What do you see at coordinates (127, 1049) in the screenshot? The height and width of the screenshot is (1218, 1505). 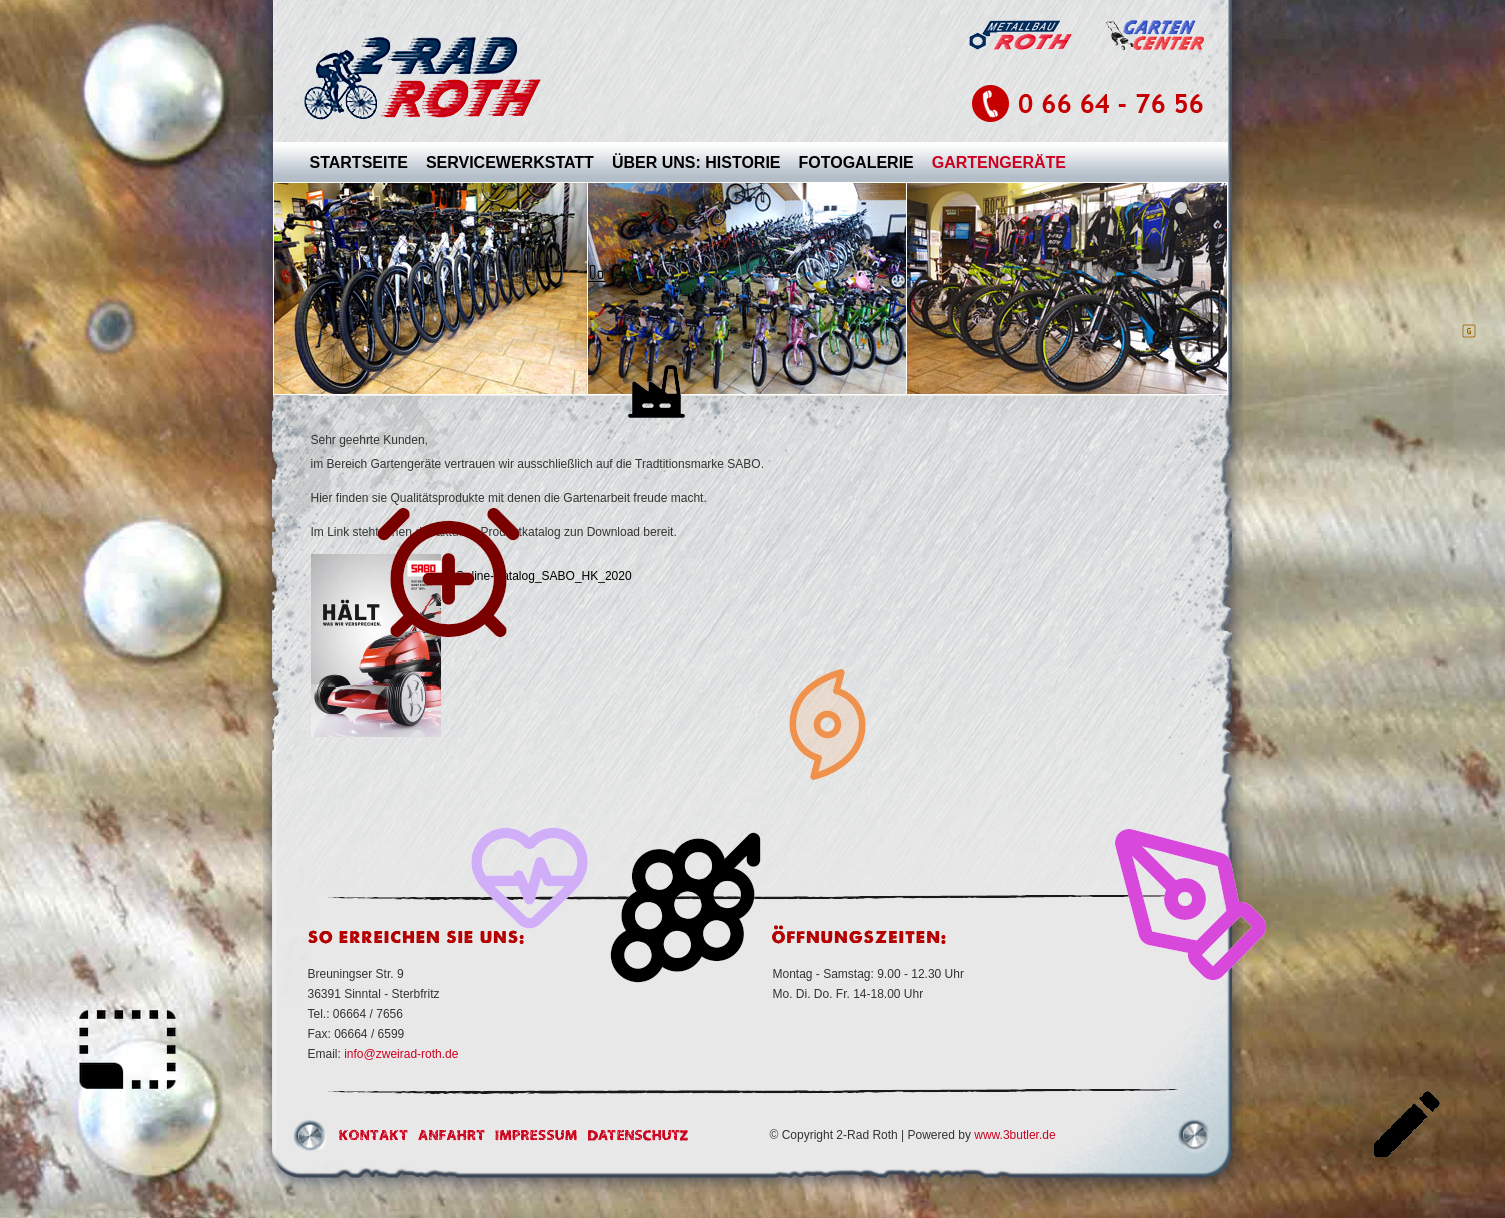 I see `resize image to smaller dimensions` at bounding box center [127, 1049].